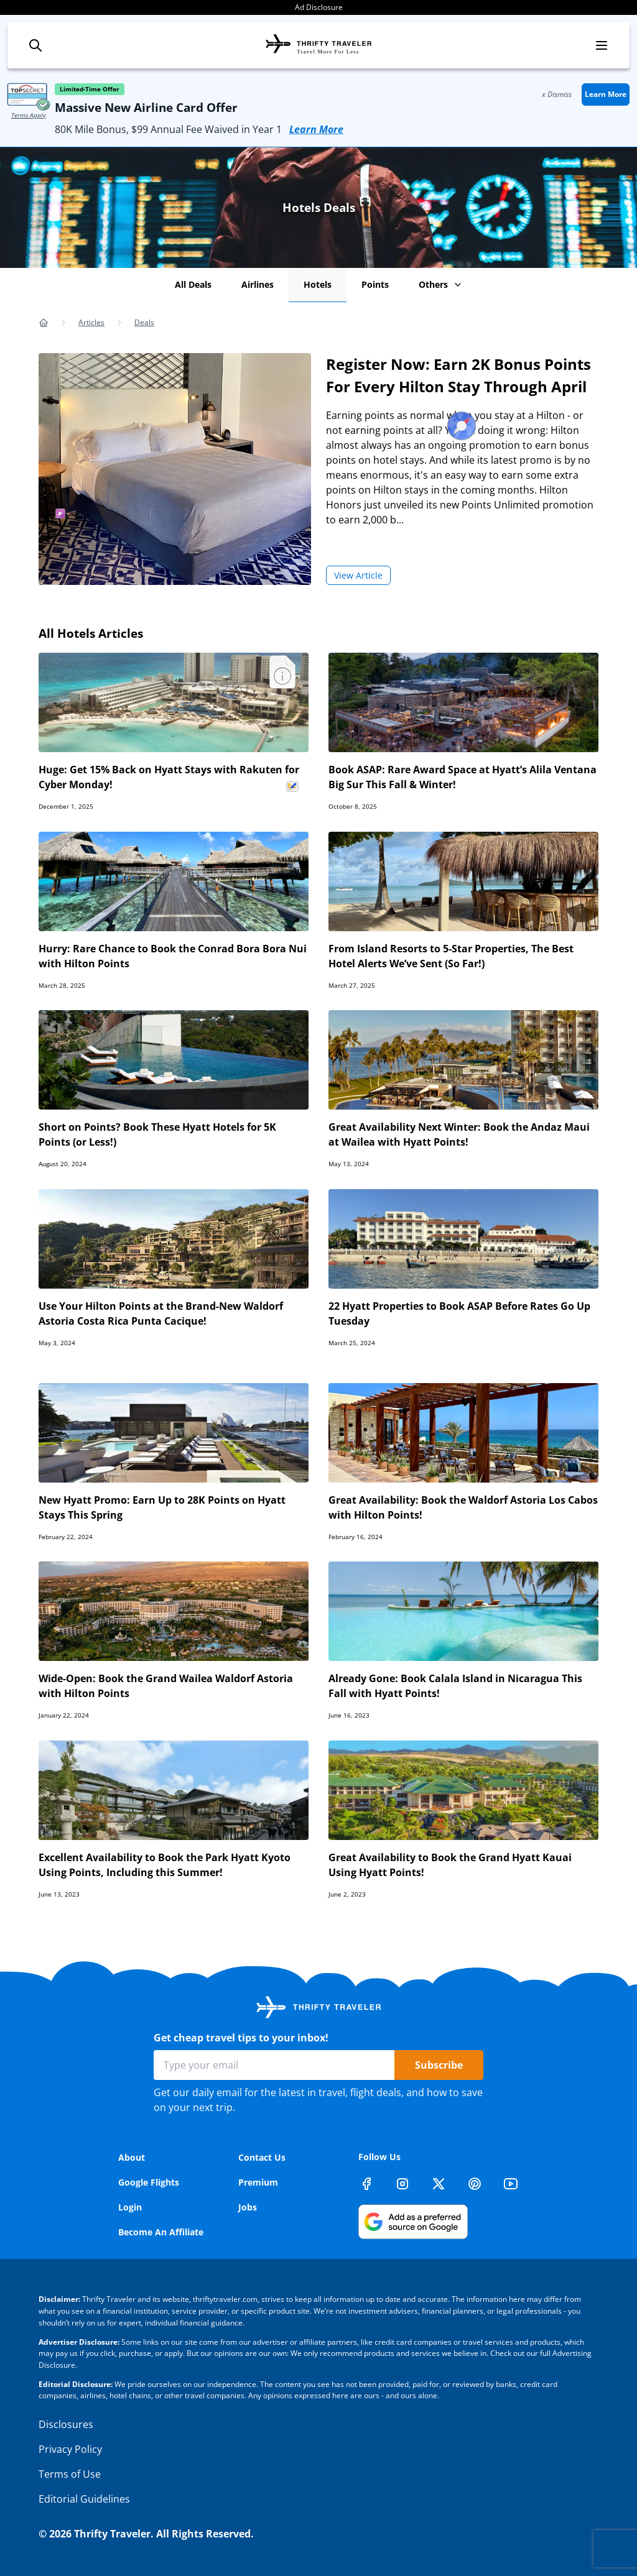  What do you see at coordinates (282, 672) in the screenshot?
I see `a readme or documentation file` at bounding box center [282, 672].